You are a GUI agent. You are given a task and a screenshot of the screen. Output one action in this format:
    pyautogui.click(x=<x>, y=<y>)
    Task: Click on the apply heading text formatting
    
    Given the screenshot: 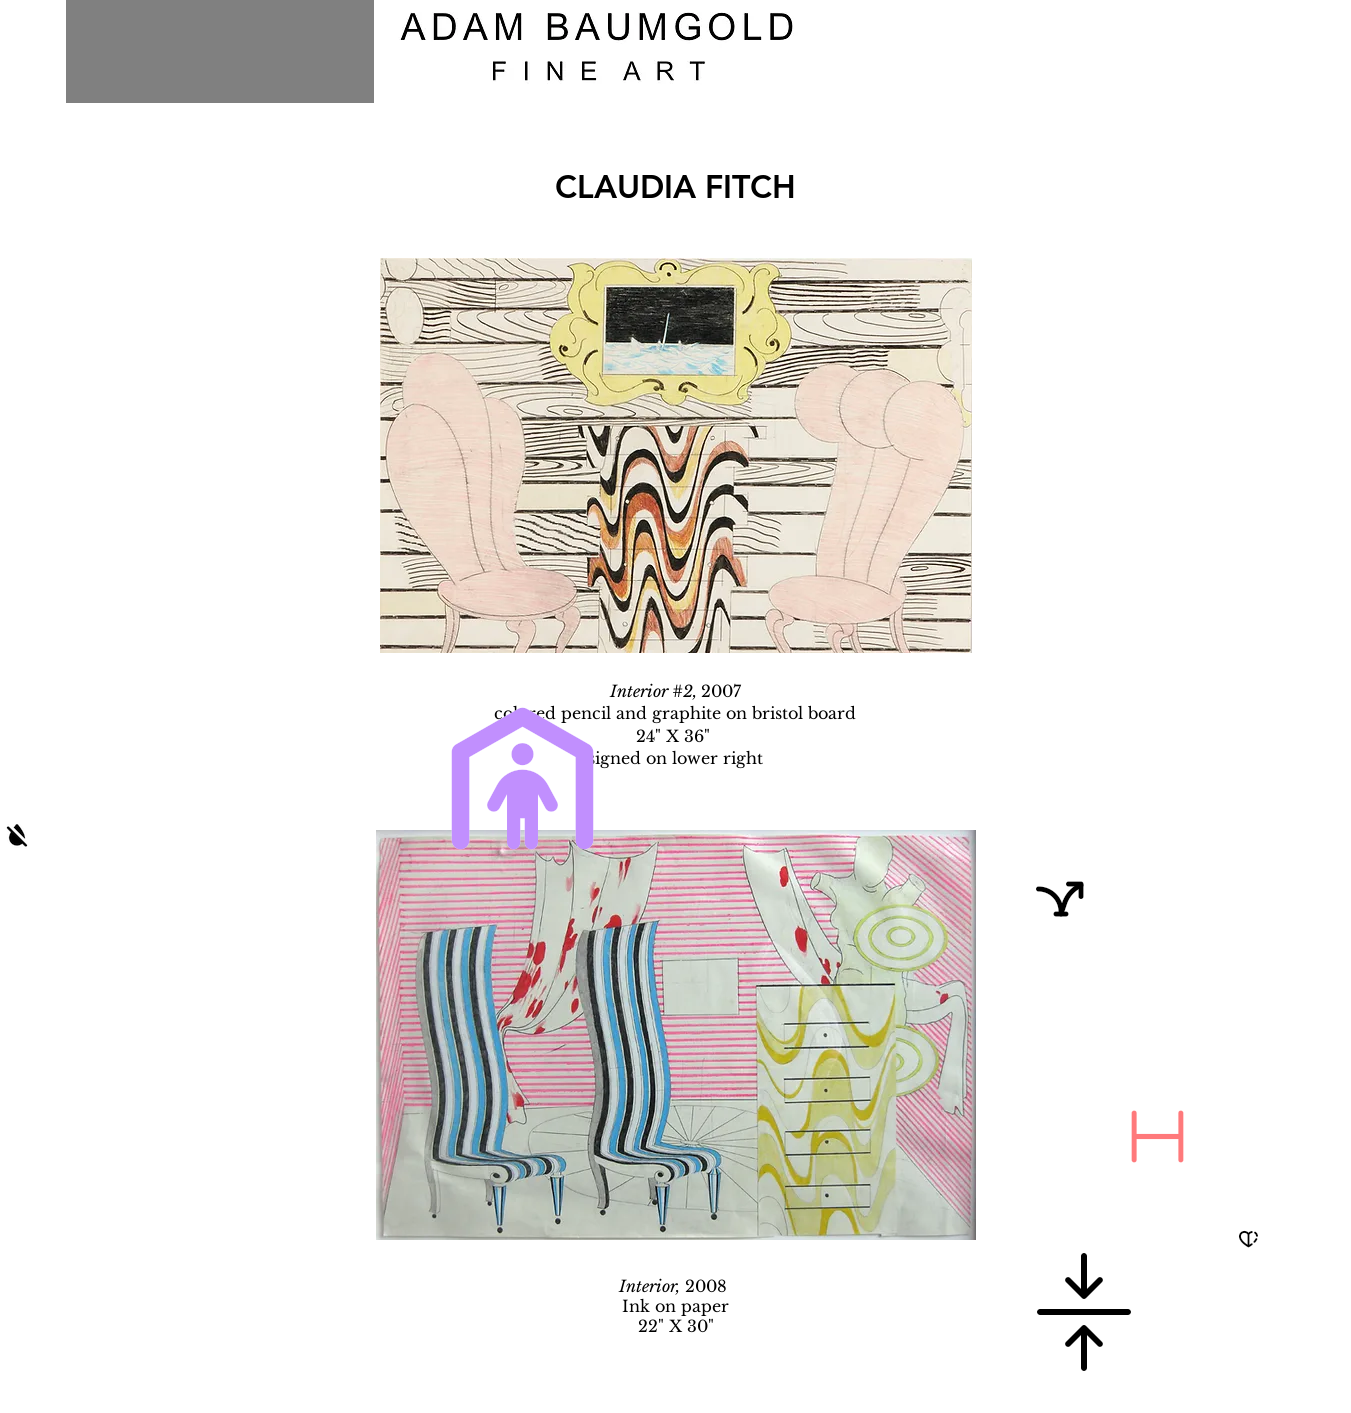 What is the action you would take?
    pyautogui.click(x=1157, y=1136)
    